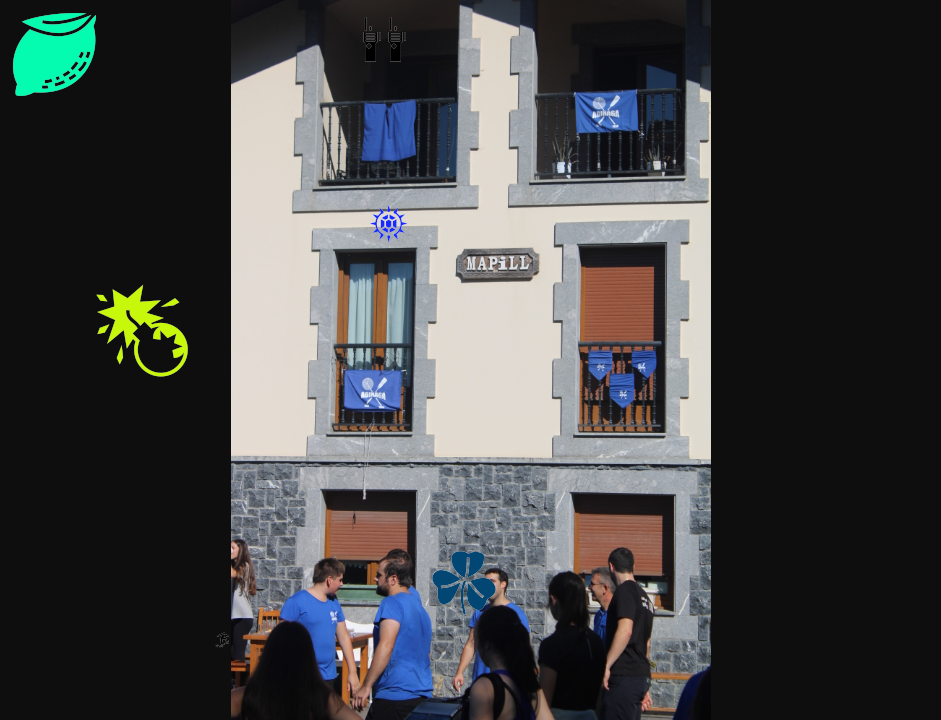 The image size is (941, 720). I want to click on indicates a citrus or lemon-flavored item, so click(54, 54).